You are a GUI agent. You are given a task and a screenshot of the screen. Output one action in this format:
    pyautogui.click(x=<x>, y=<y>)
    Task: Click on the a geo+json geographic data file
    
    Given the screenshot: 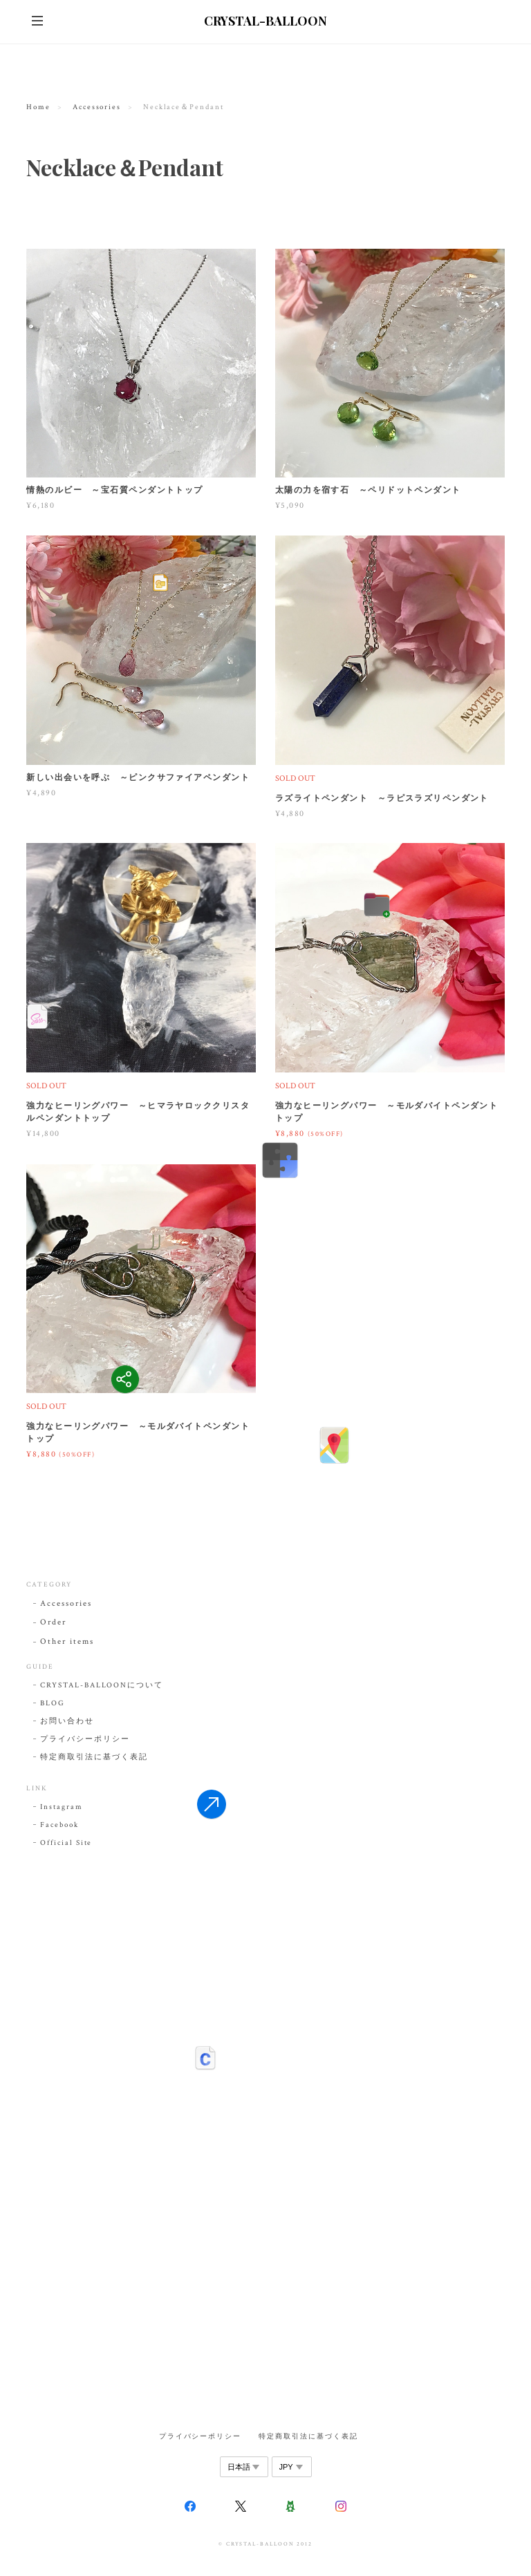 What is the action you would take?
    pyautogui.click(x=334, y=1445)
    